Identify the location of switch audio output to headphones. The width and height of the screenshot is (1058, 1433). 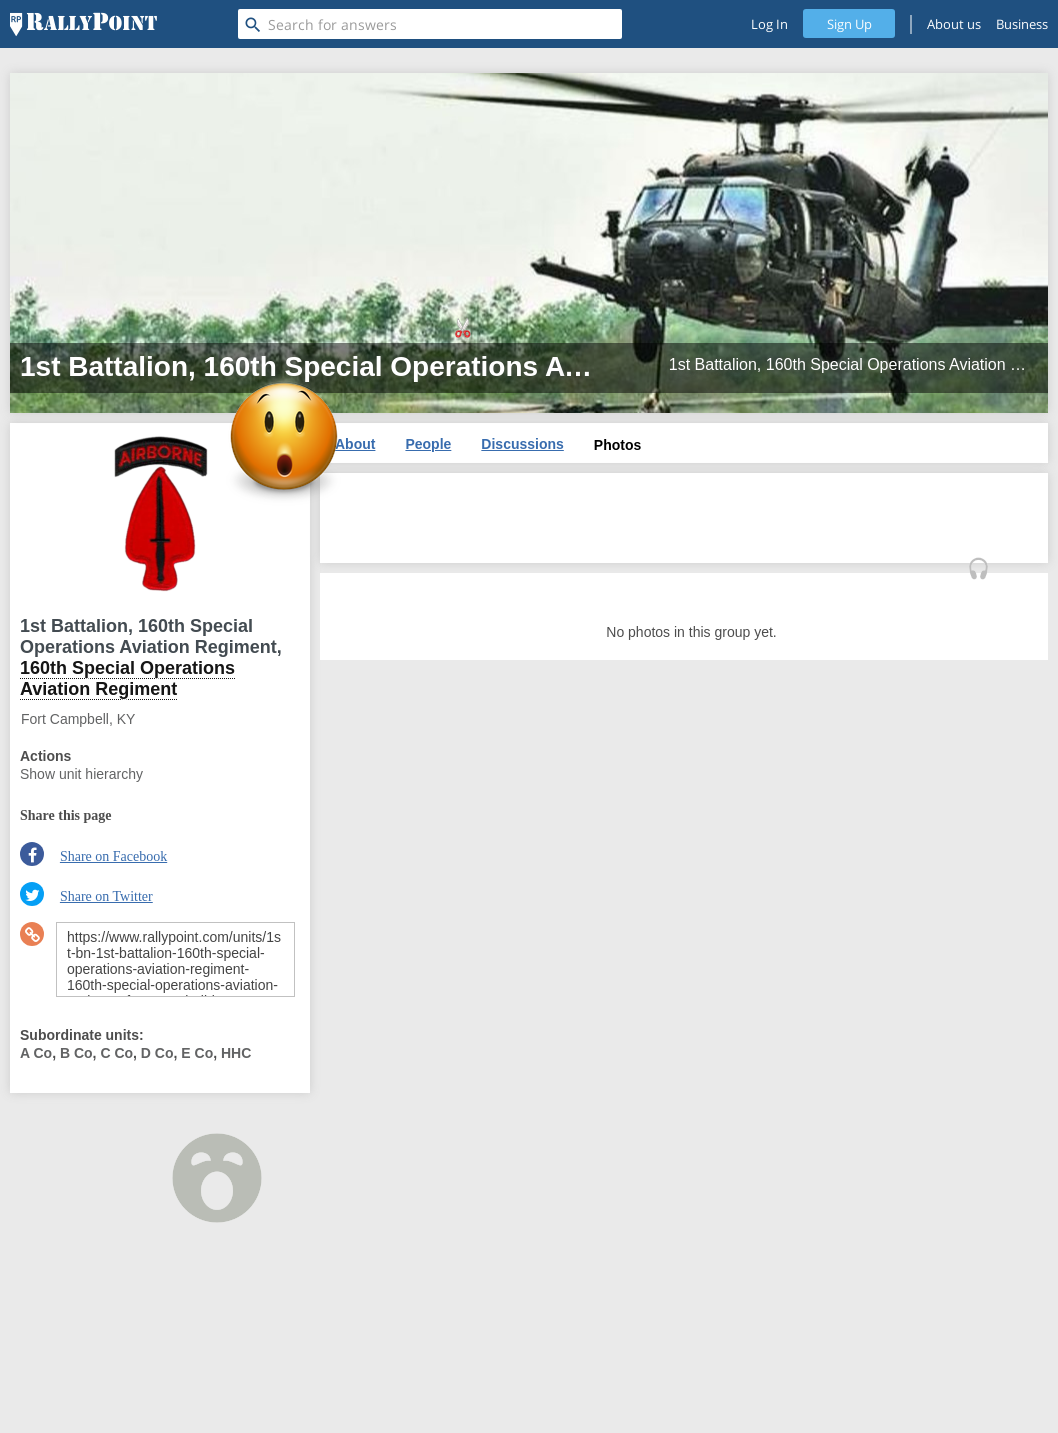
(978, 568).